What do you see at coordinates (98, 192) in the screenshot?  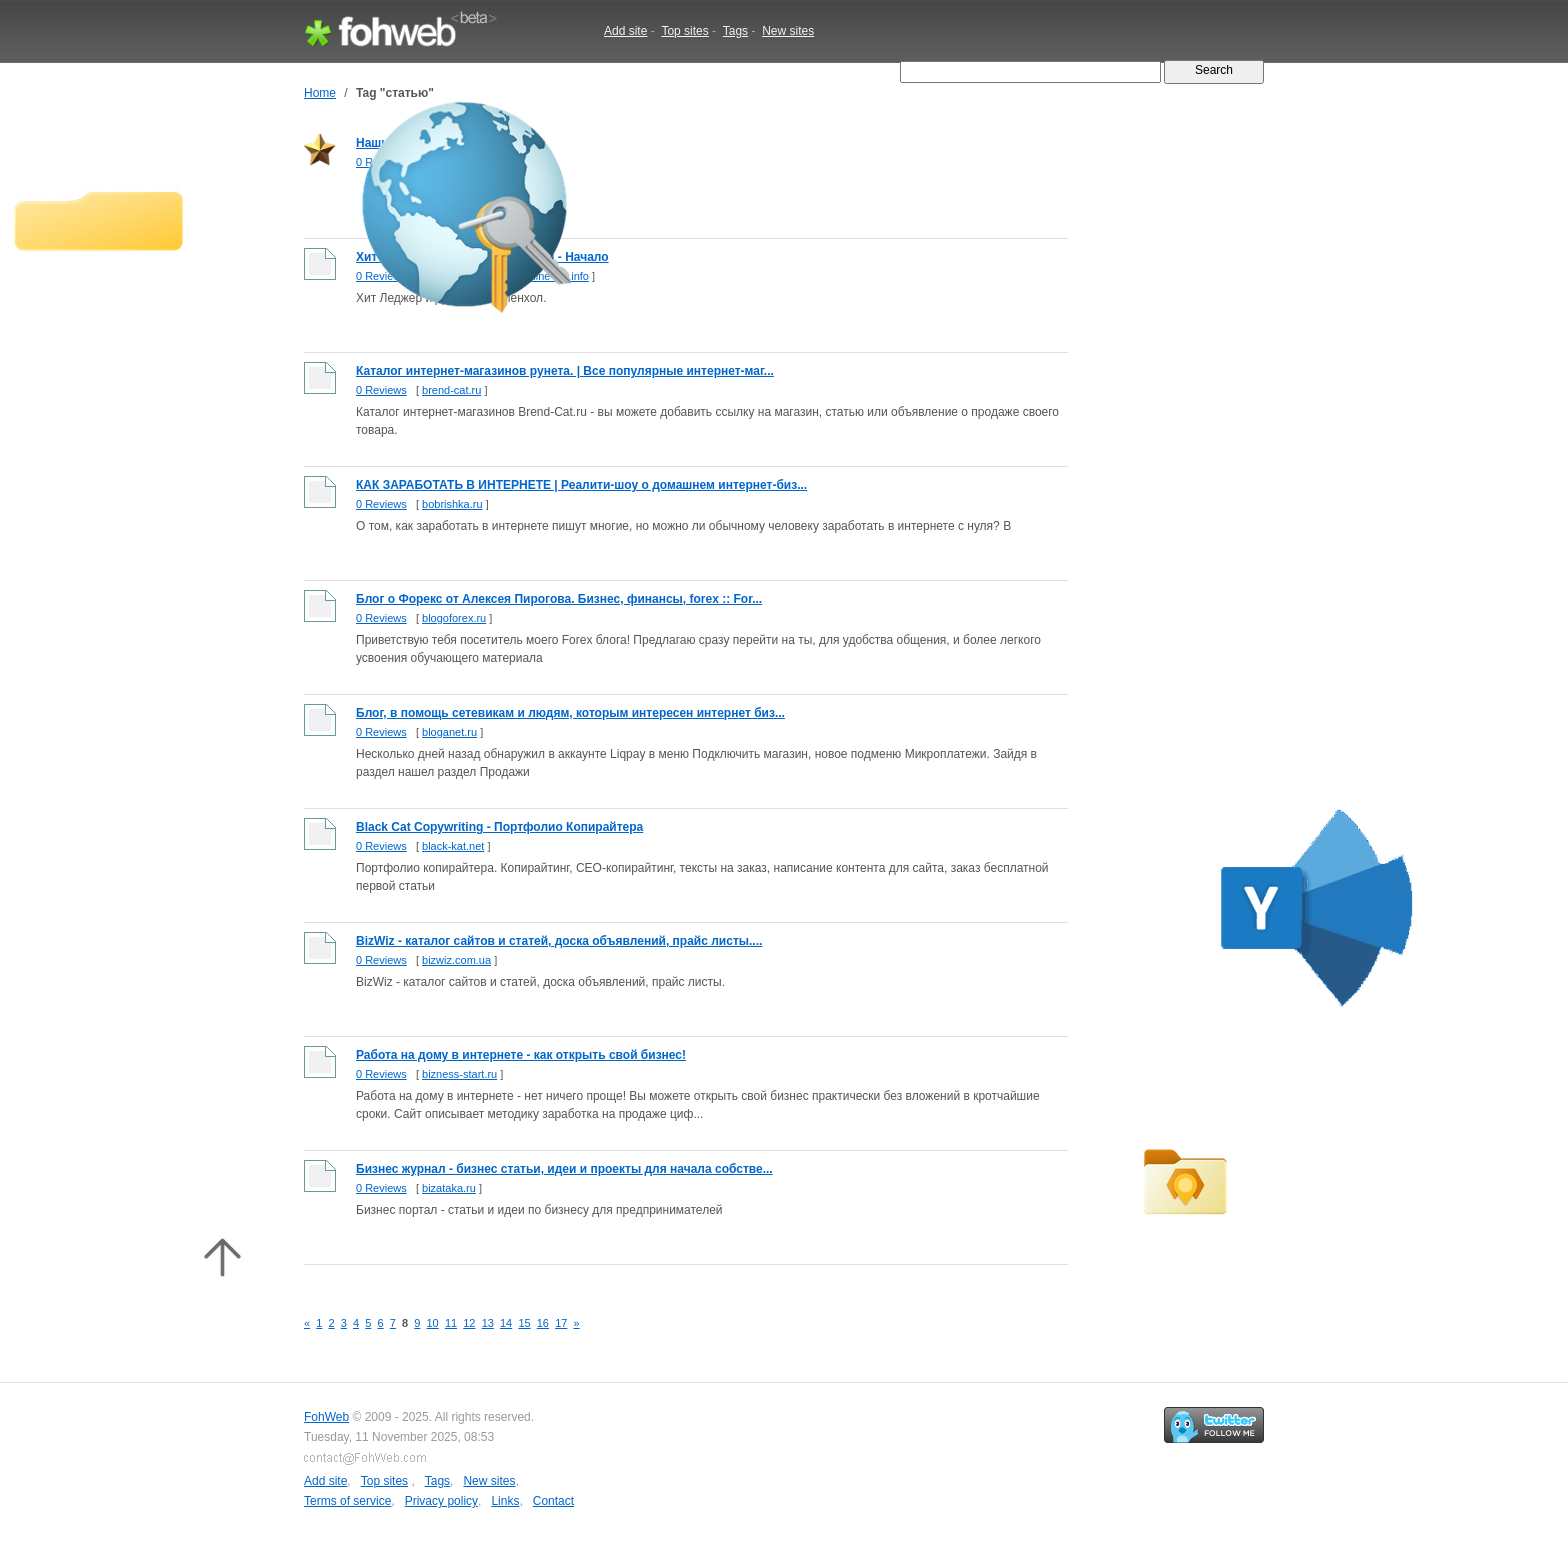 I see `open livefront folder` at bounding box center [98, 192].